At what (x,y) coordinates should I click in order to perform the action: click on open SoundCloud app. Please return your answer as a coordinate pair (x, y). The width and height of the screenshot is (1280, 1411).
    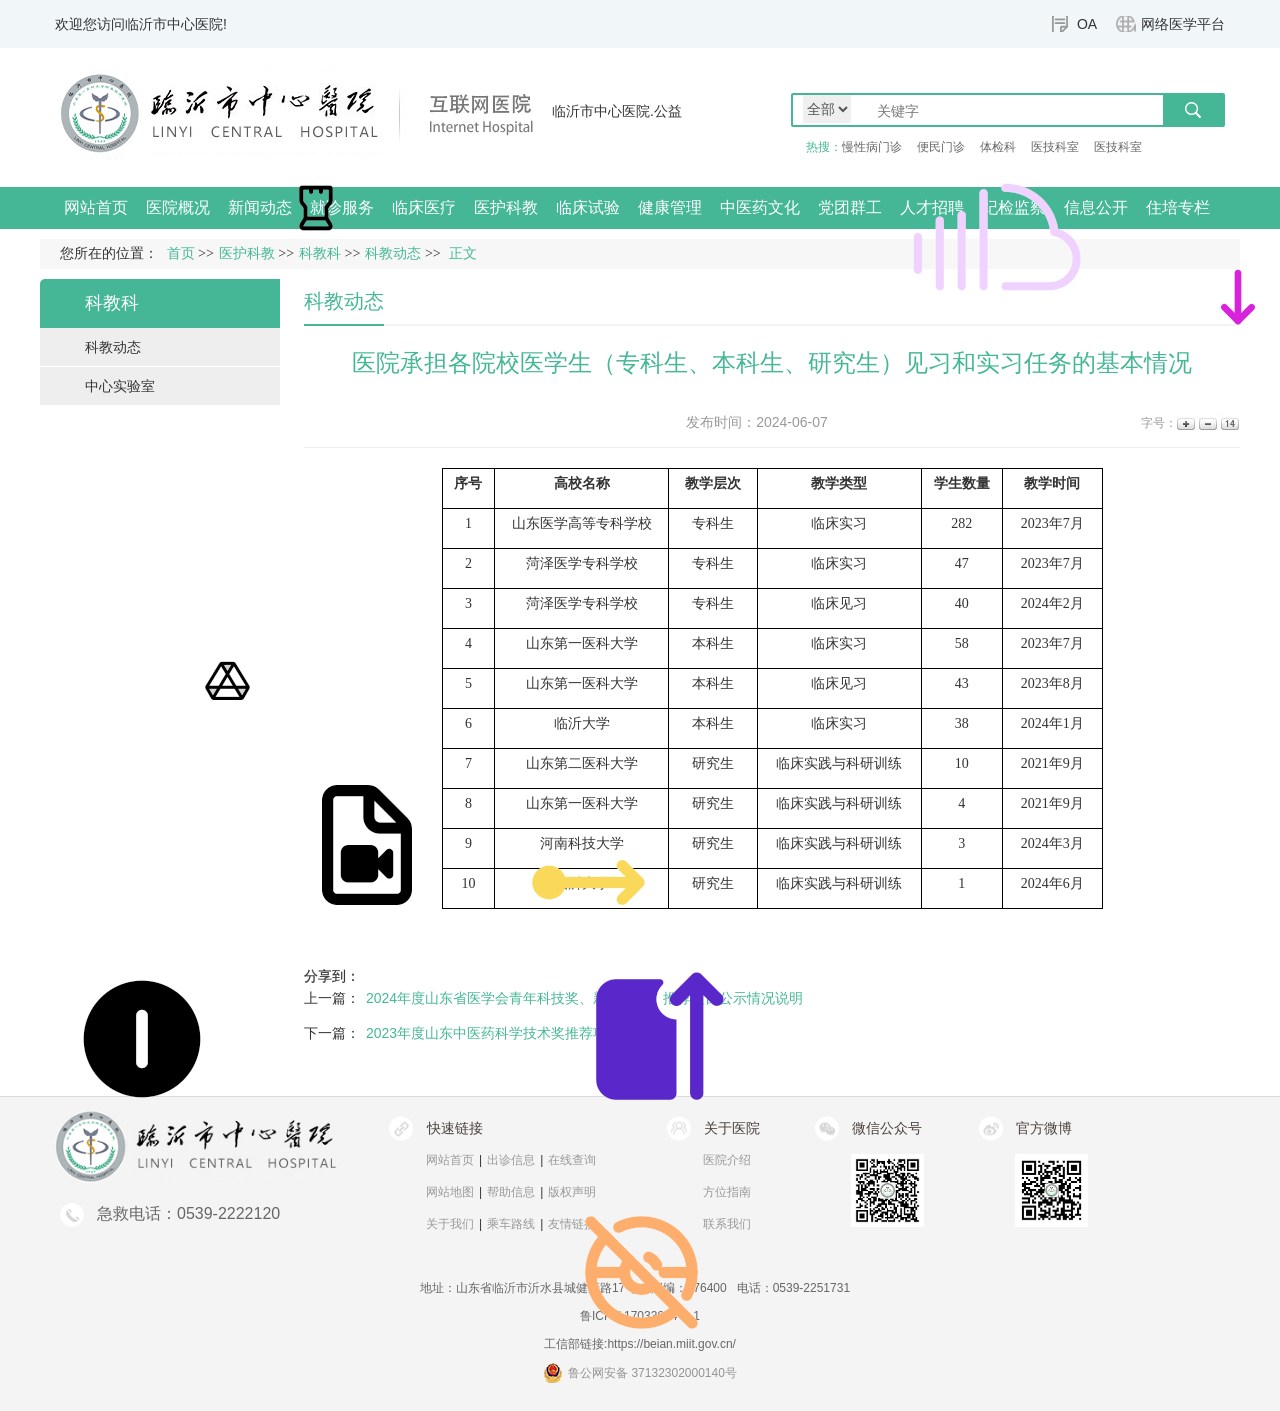
    Looking at the image, I should click on (994, 242).